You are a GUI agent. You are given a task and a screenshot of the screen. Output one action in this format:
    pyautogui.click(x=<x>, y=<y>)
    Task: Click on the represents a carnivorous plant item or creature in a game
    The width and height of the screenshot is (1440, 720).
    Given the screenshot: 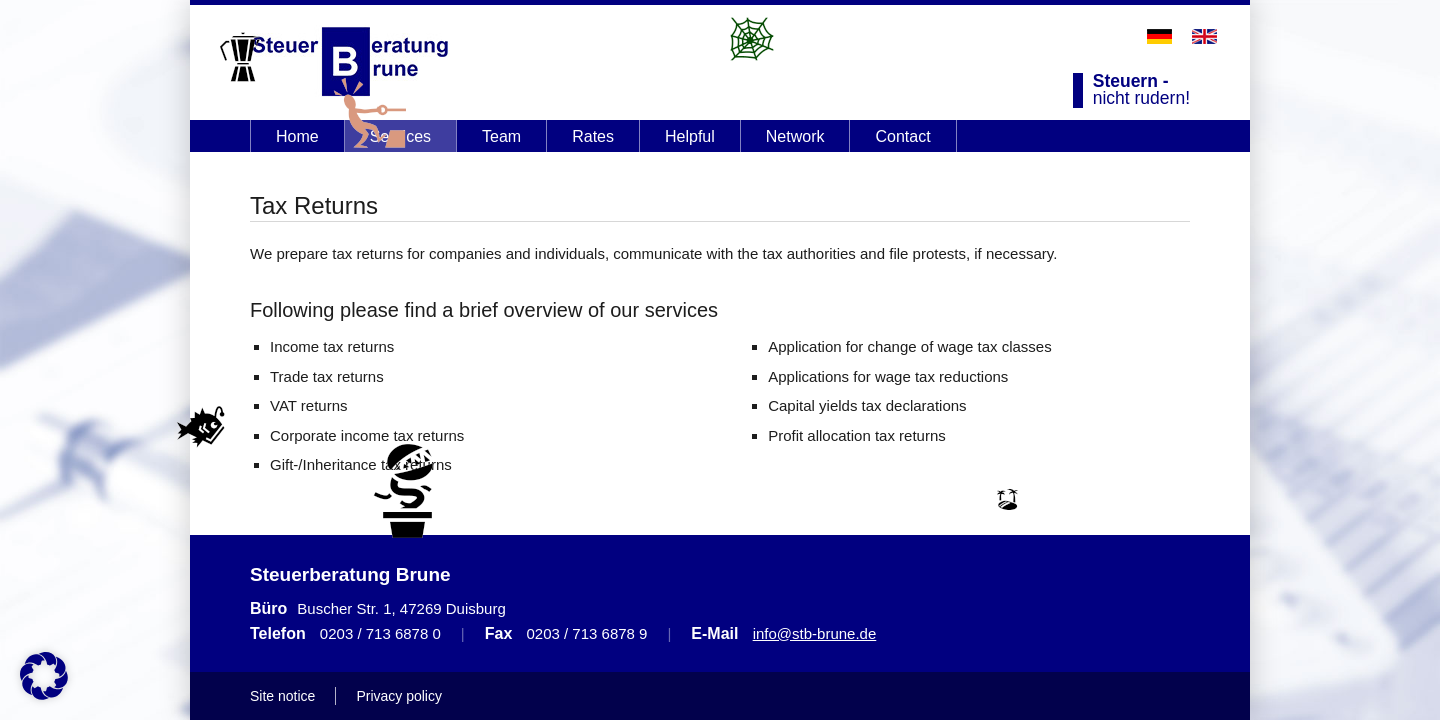 What is the action you would take?
    pyautogui.click(x=407, y=490)
    